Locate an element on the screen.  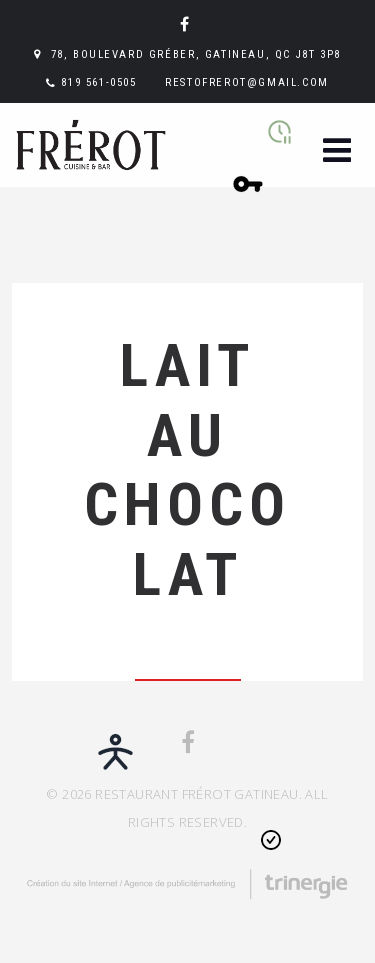
pause a timer or countdown is located at coordinates (279, 131).